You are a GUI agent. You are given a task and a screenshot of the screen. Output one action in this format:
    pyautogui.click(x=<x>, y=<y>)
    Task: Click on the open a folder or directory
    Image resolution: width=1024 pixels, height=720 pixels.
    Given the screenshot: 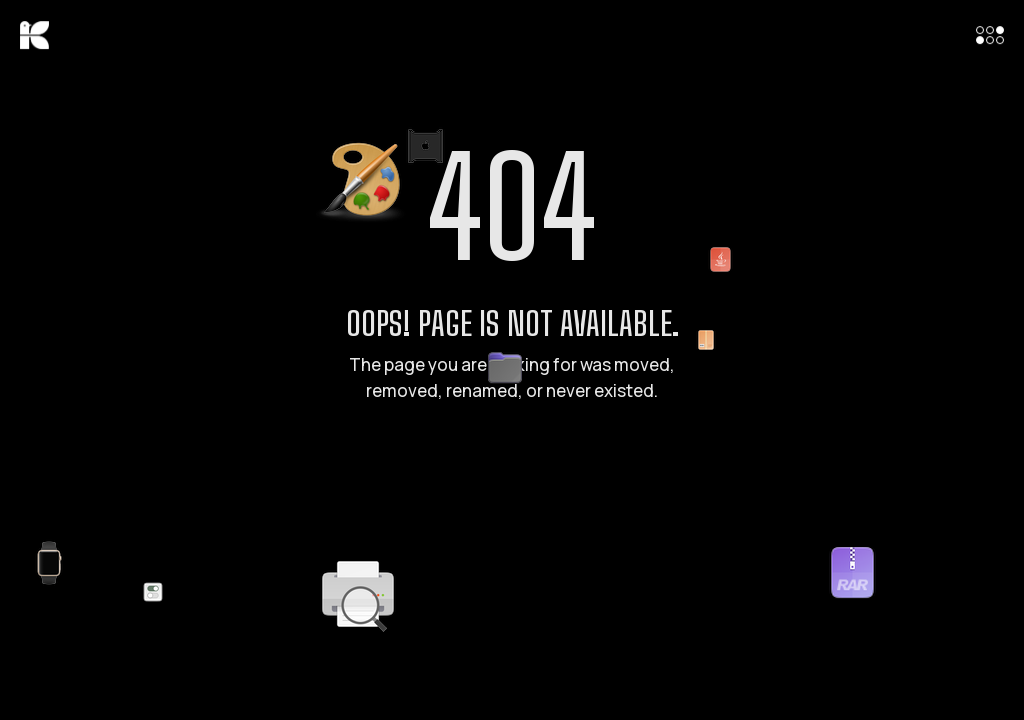 What is the action you would take?
    pyautogui.click(x=505, y=367)
    